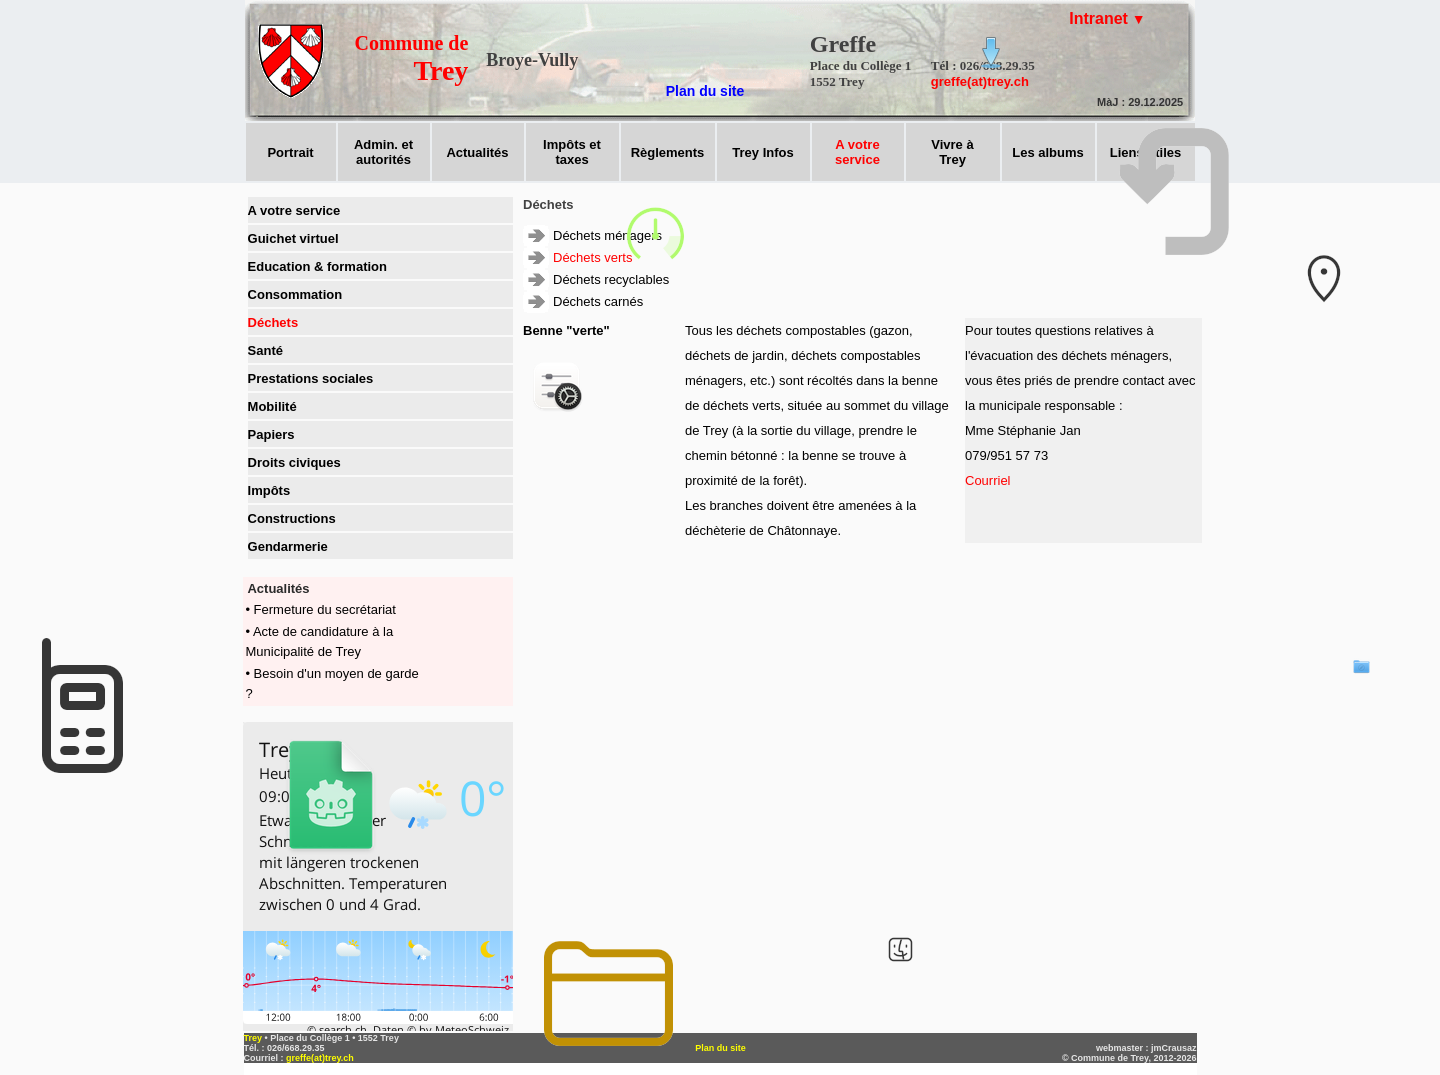 This screenshot has width=1440, height=1075. Describe the element at coordinates (900, 949) in the screenshot. I see `open file manager` at that location.